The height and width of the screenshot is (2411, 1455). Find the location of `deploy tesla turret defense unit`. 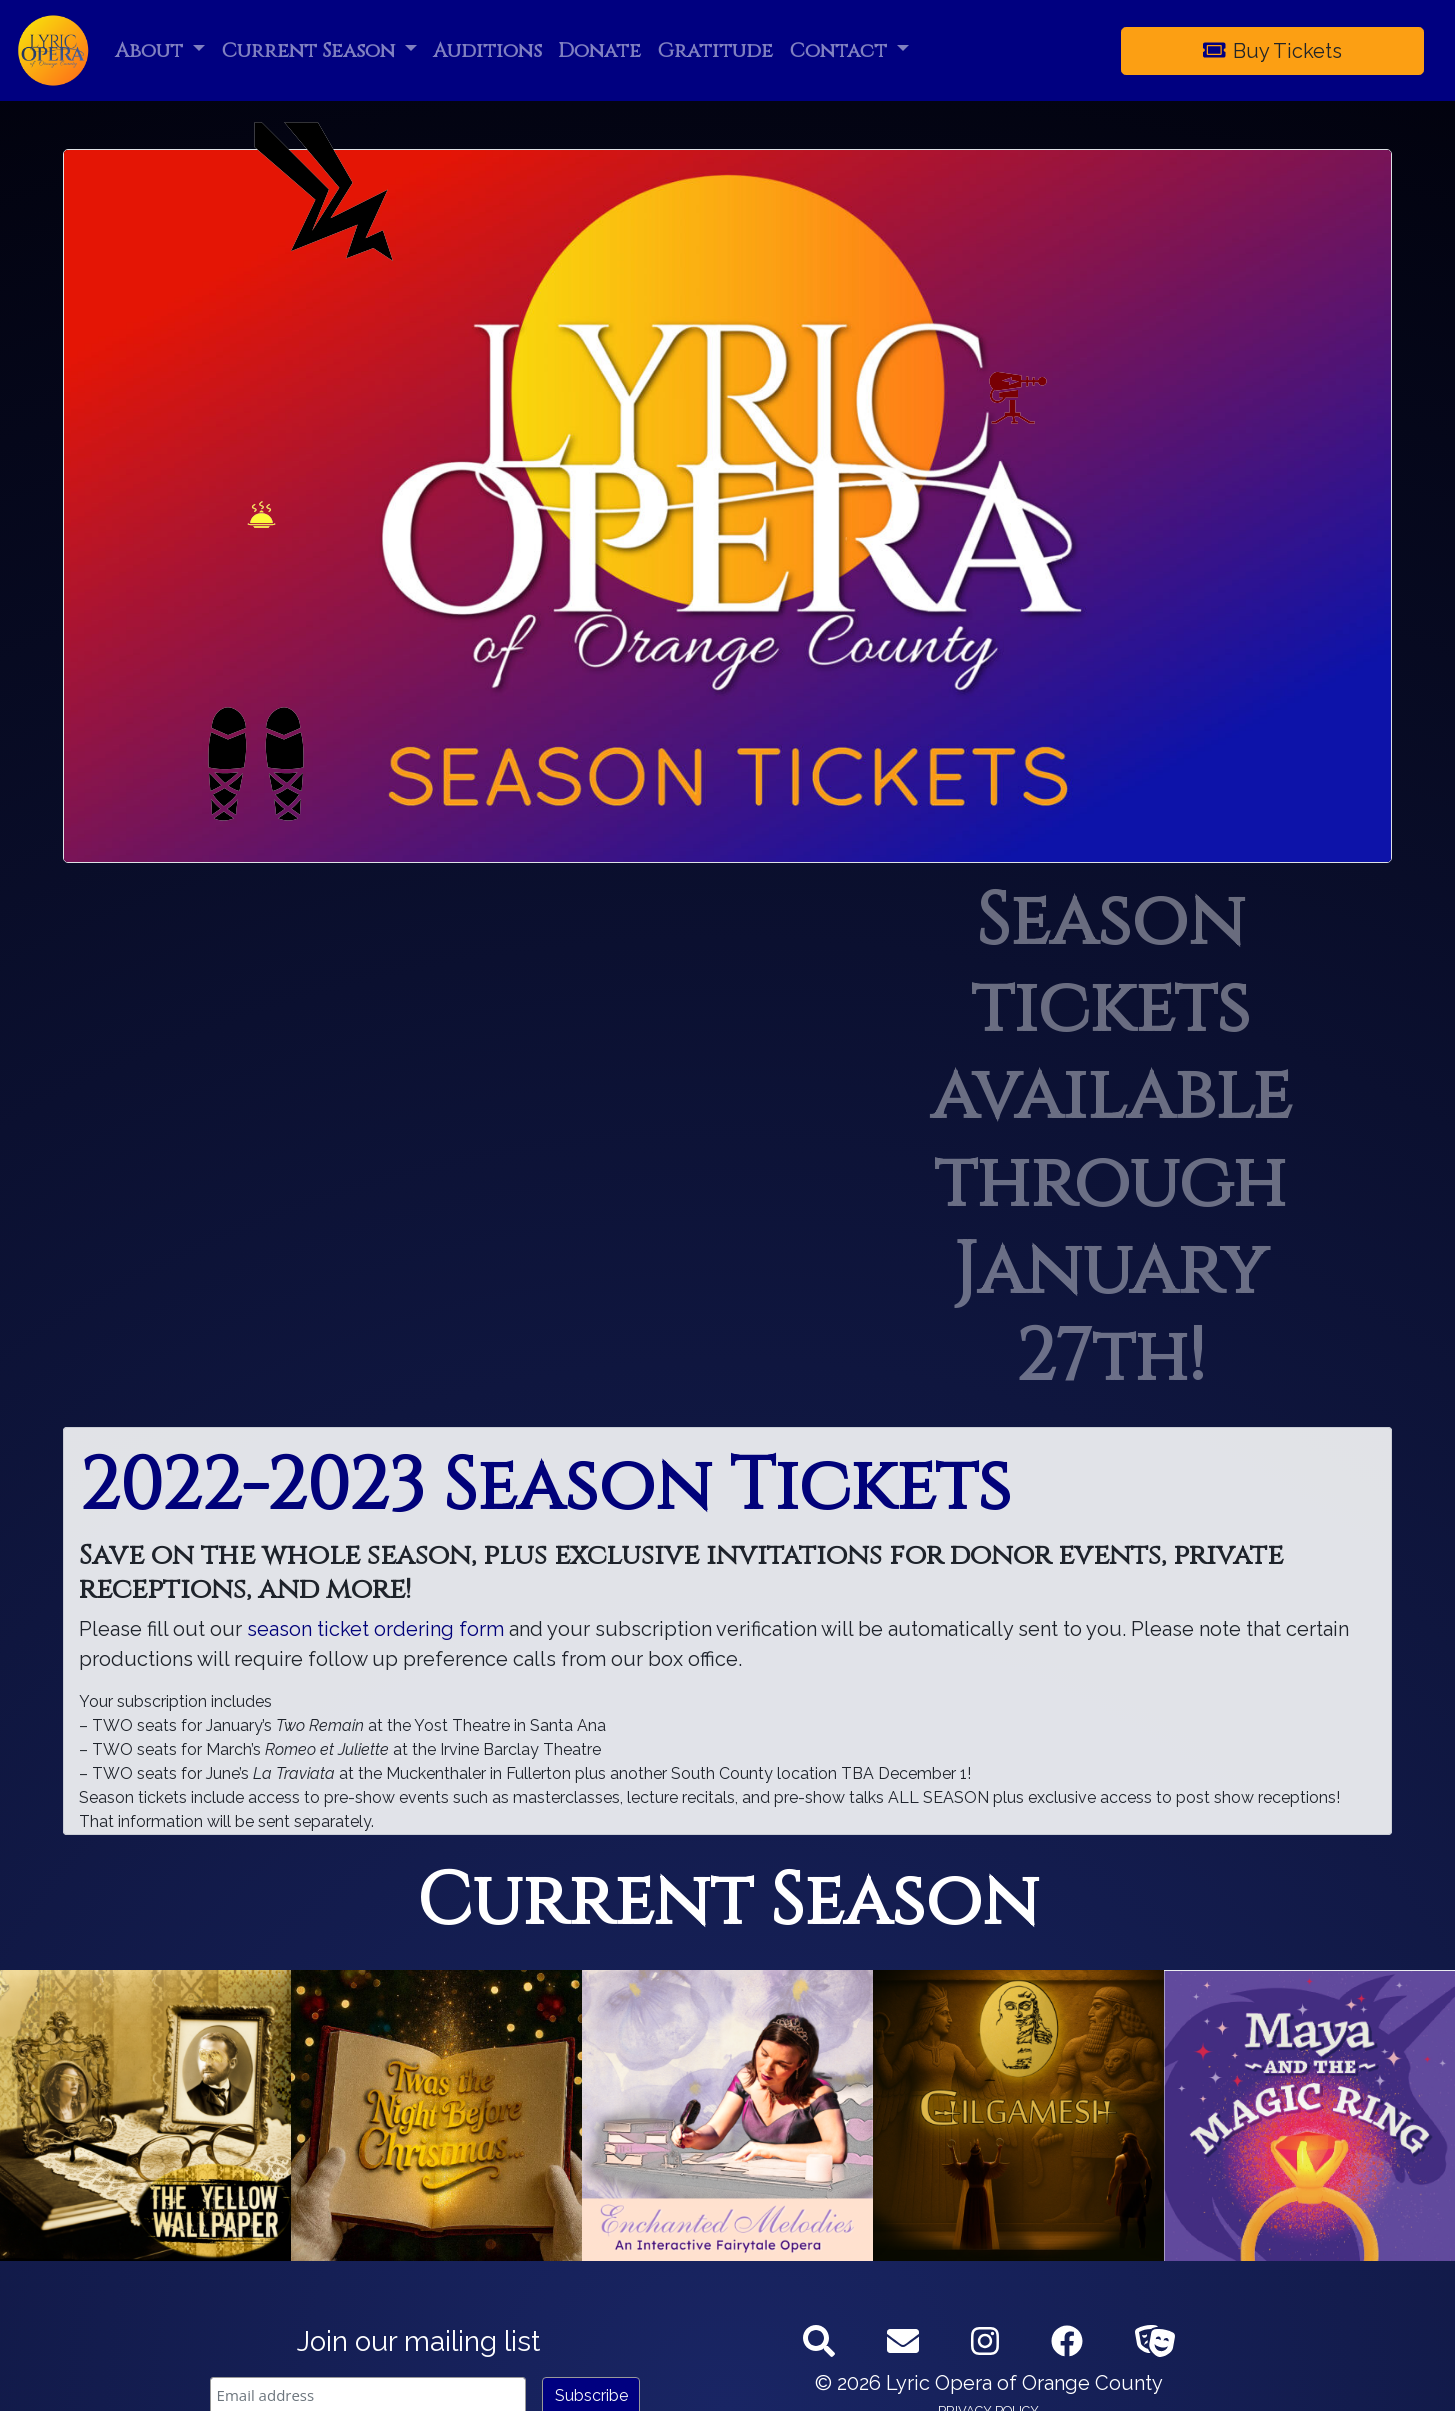

deploy tesla turret defense unit is located at coordinates (1018, 395).